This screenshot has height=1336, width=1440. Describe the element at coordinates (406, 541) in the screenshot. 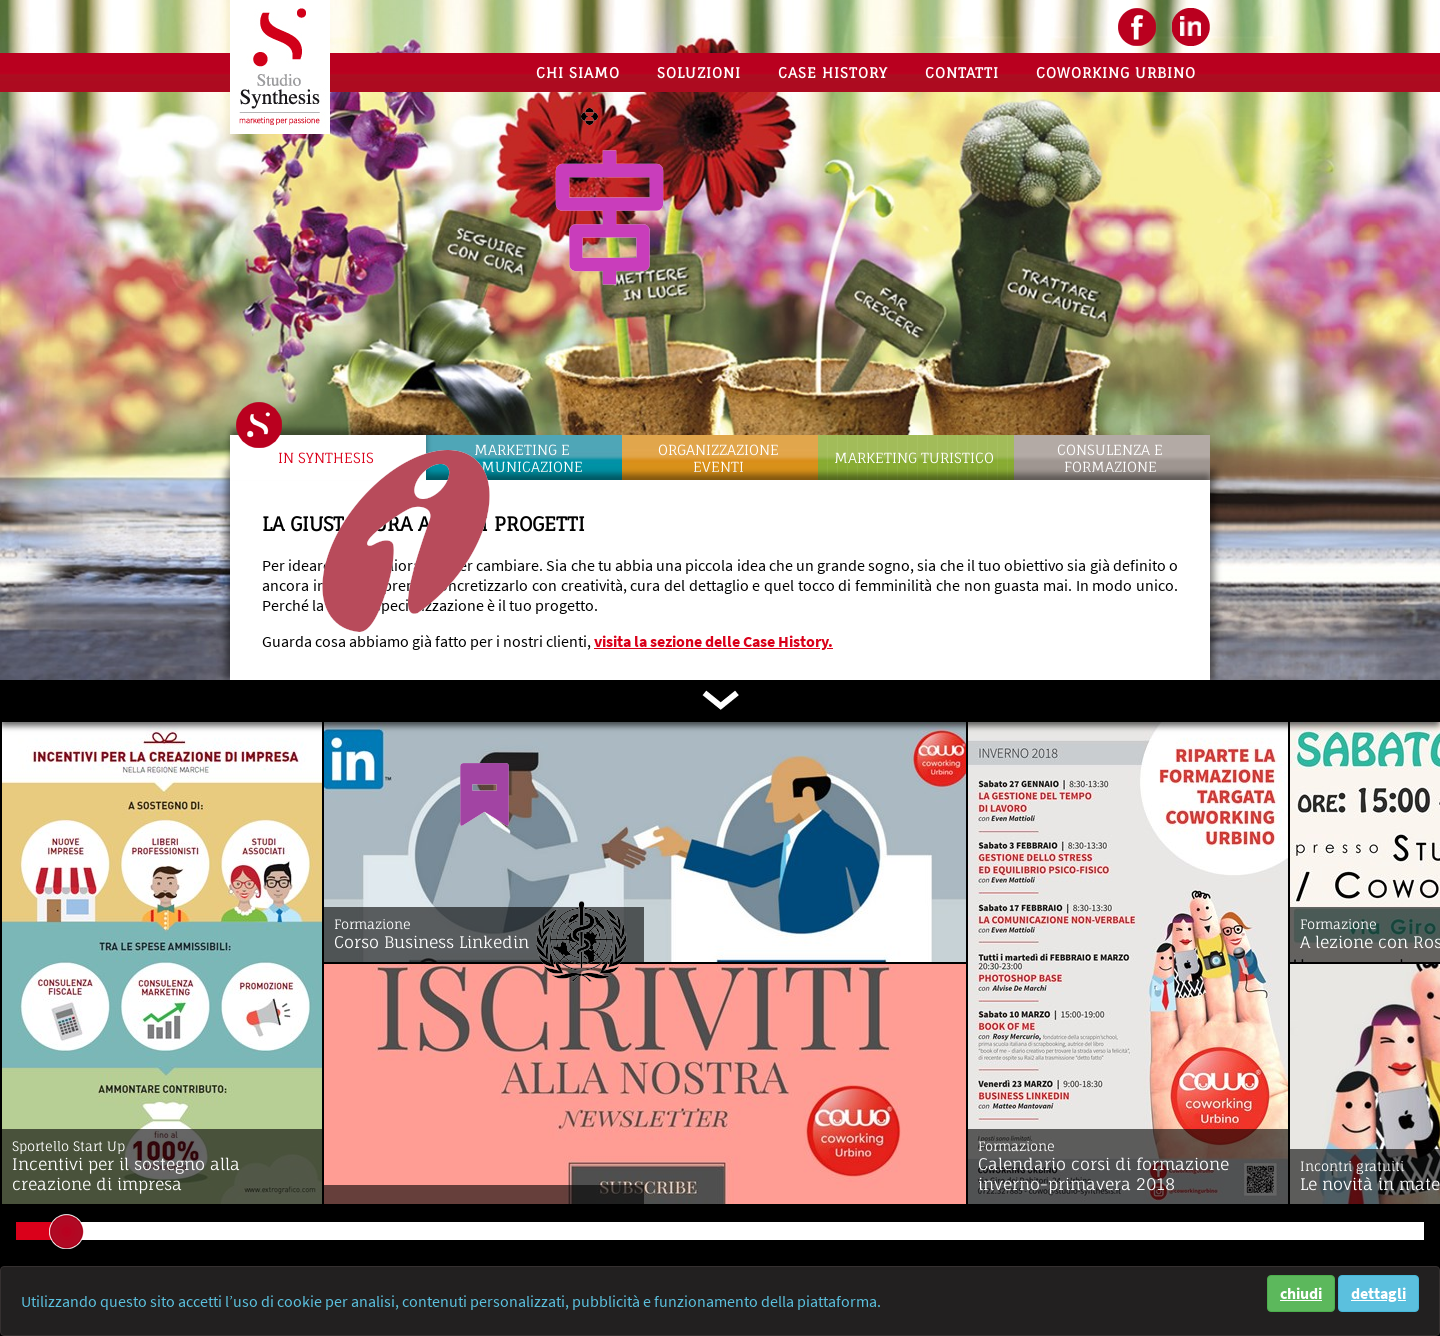

I see `open ICICI Bank app` at that location.